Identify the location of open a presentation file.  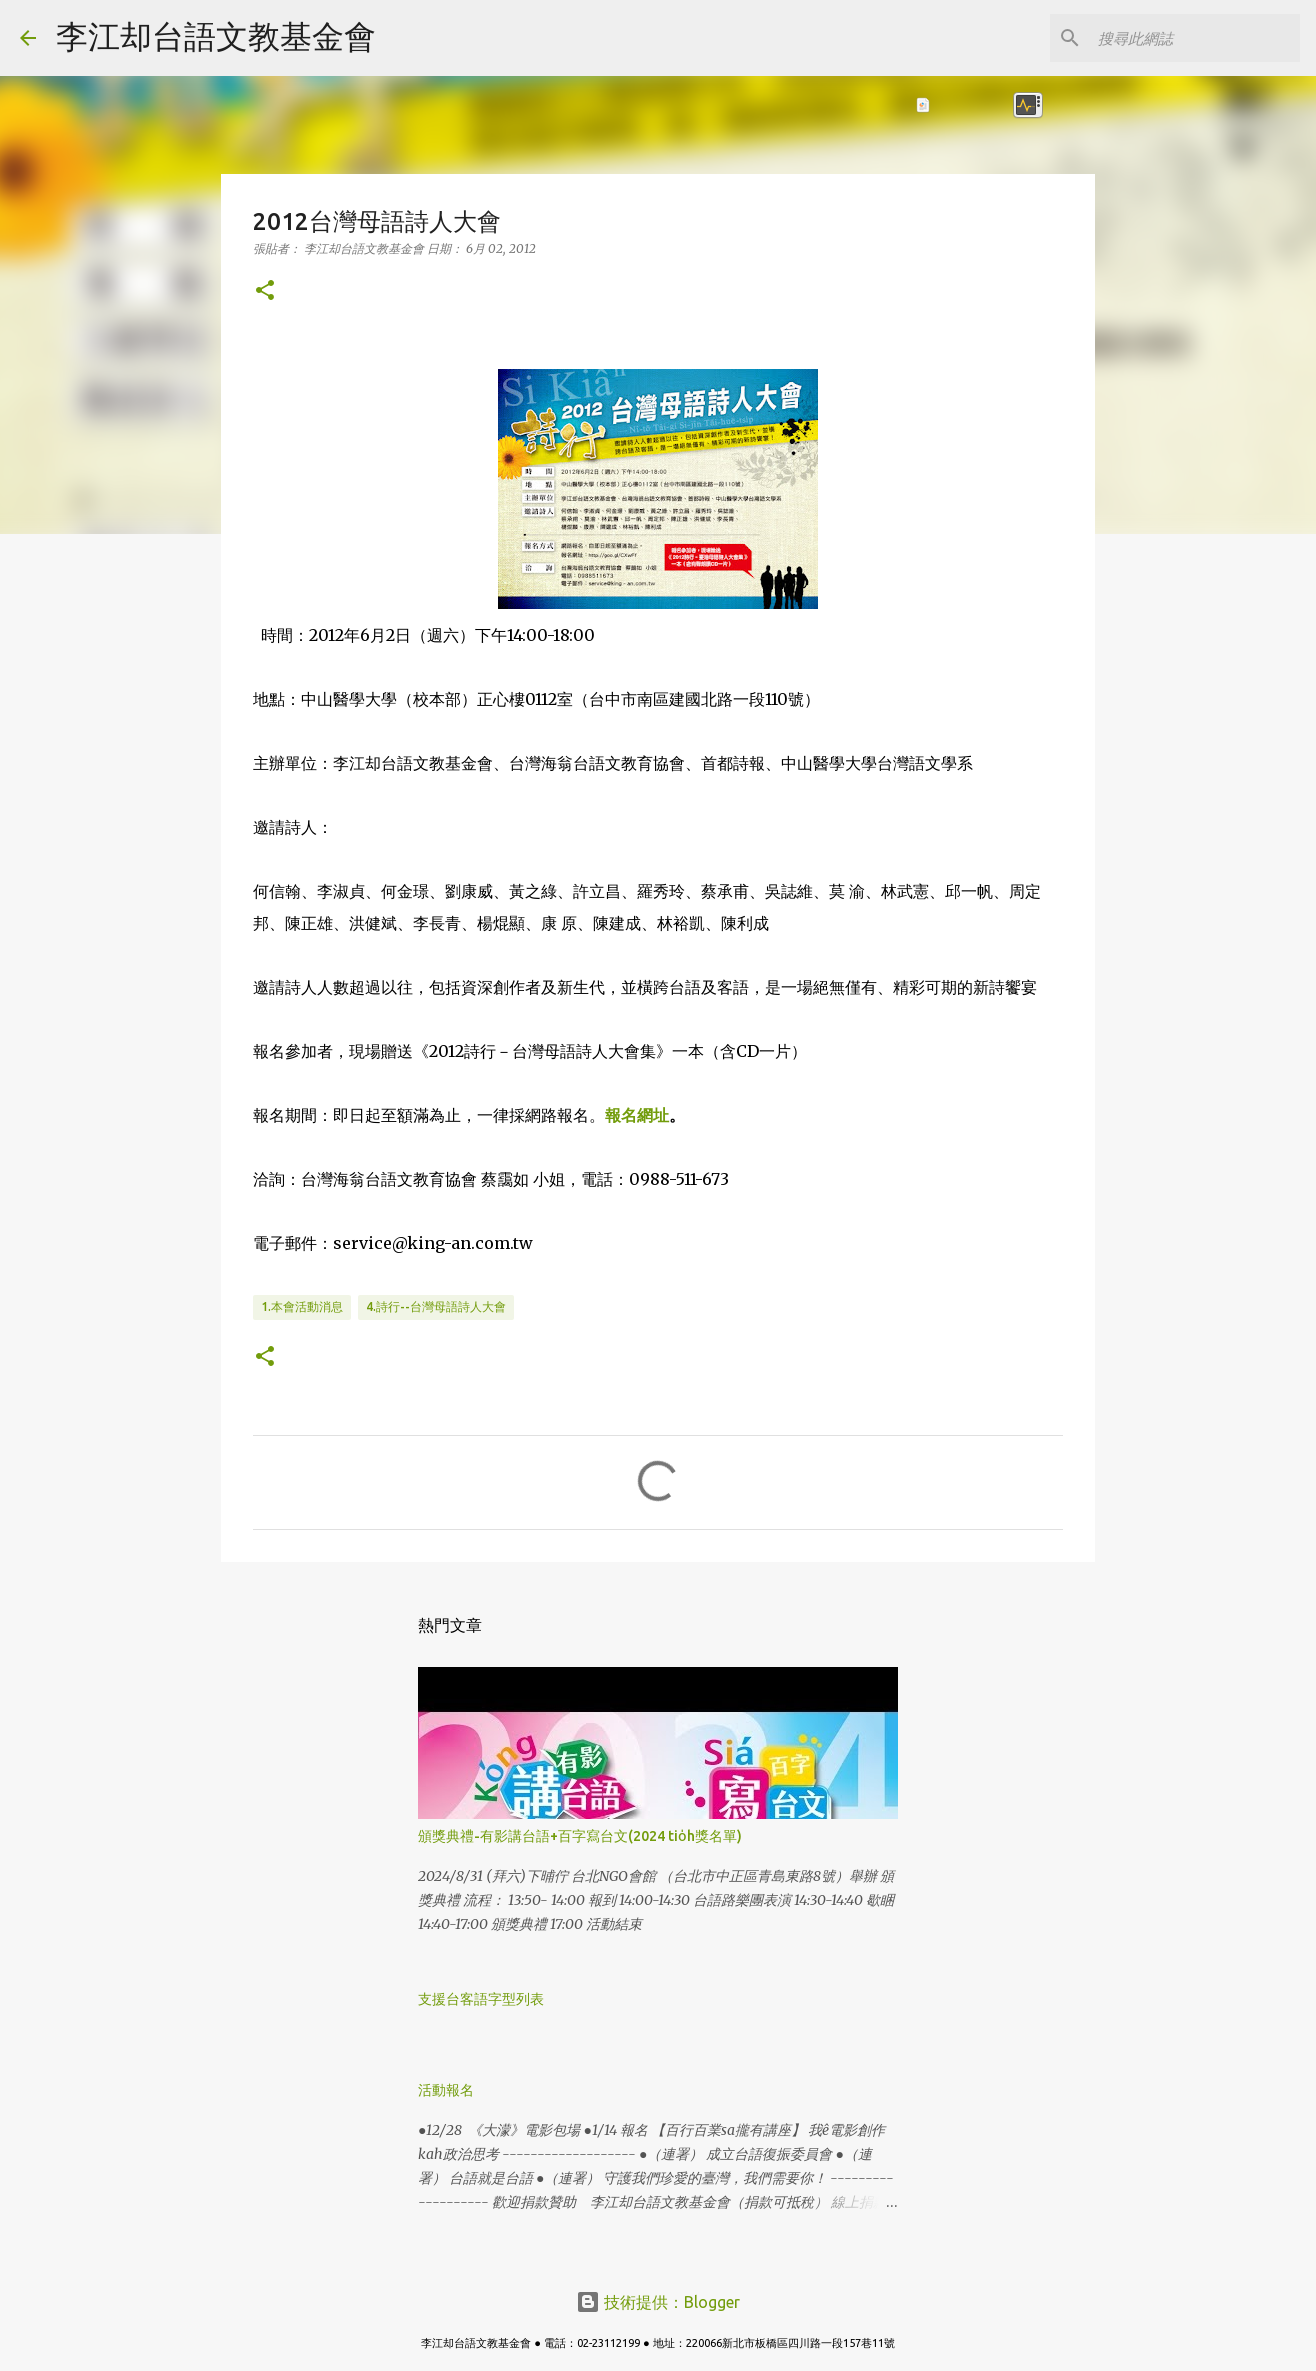
(923, 105).